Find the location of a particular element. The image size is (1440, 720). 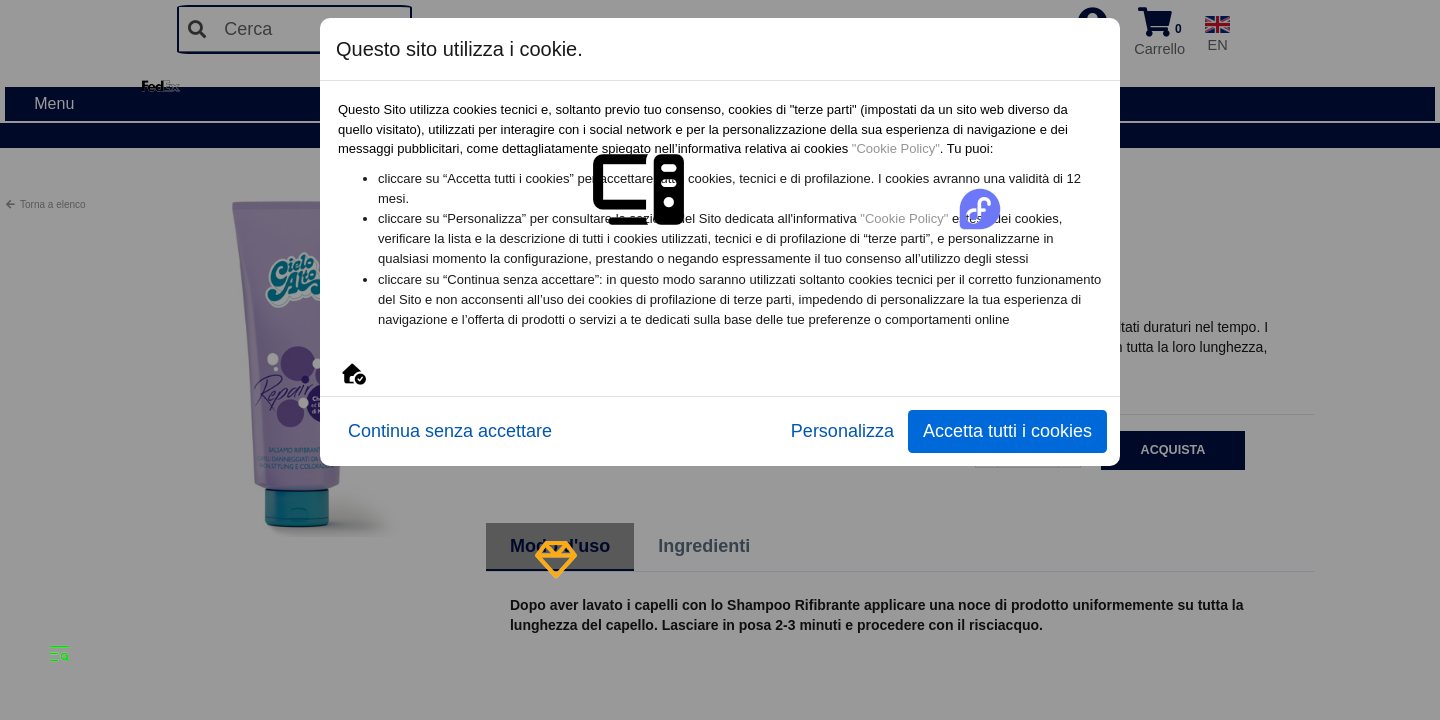

home verification complete is located at coordinates (353, 373).